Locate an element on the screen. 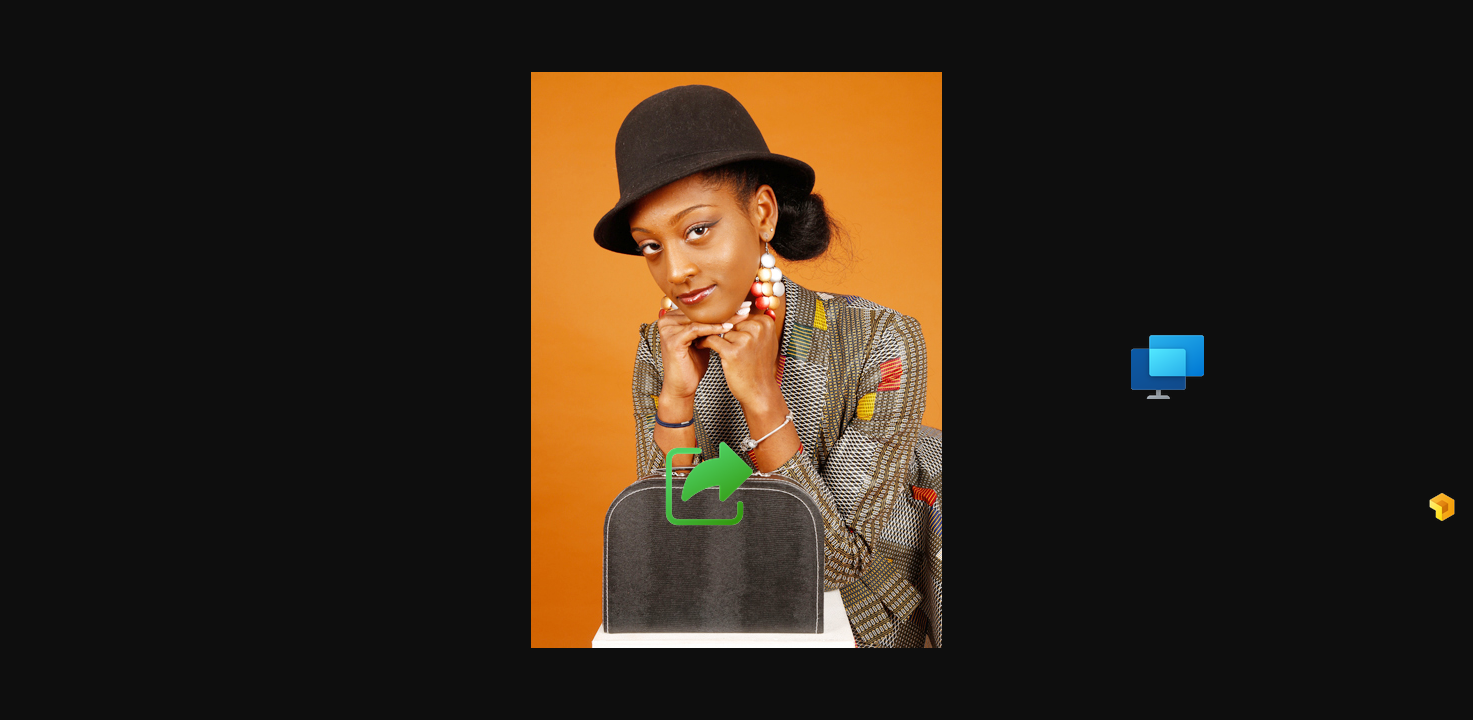  import data or files into an application is located at coordinates (1442, 507).